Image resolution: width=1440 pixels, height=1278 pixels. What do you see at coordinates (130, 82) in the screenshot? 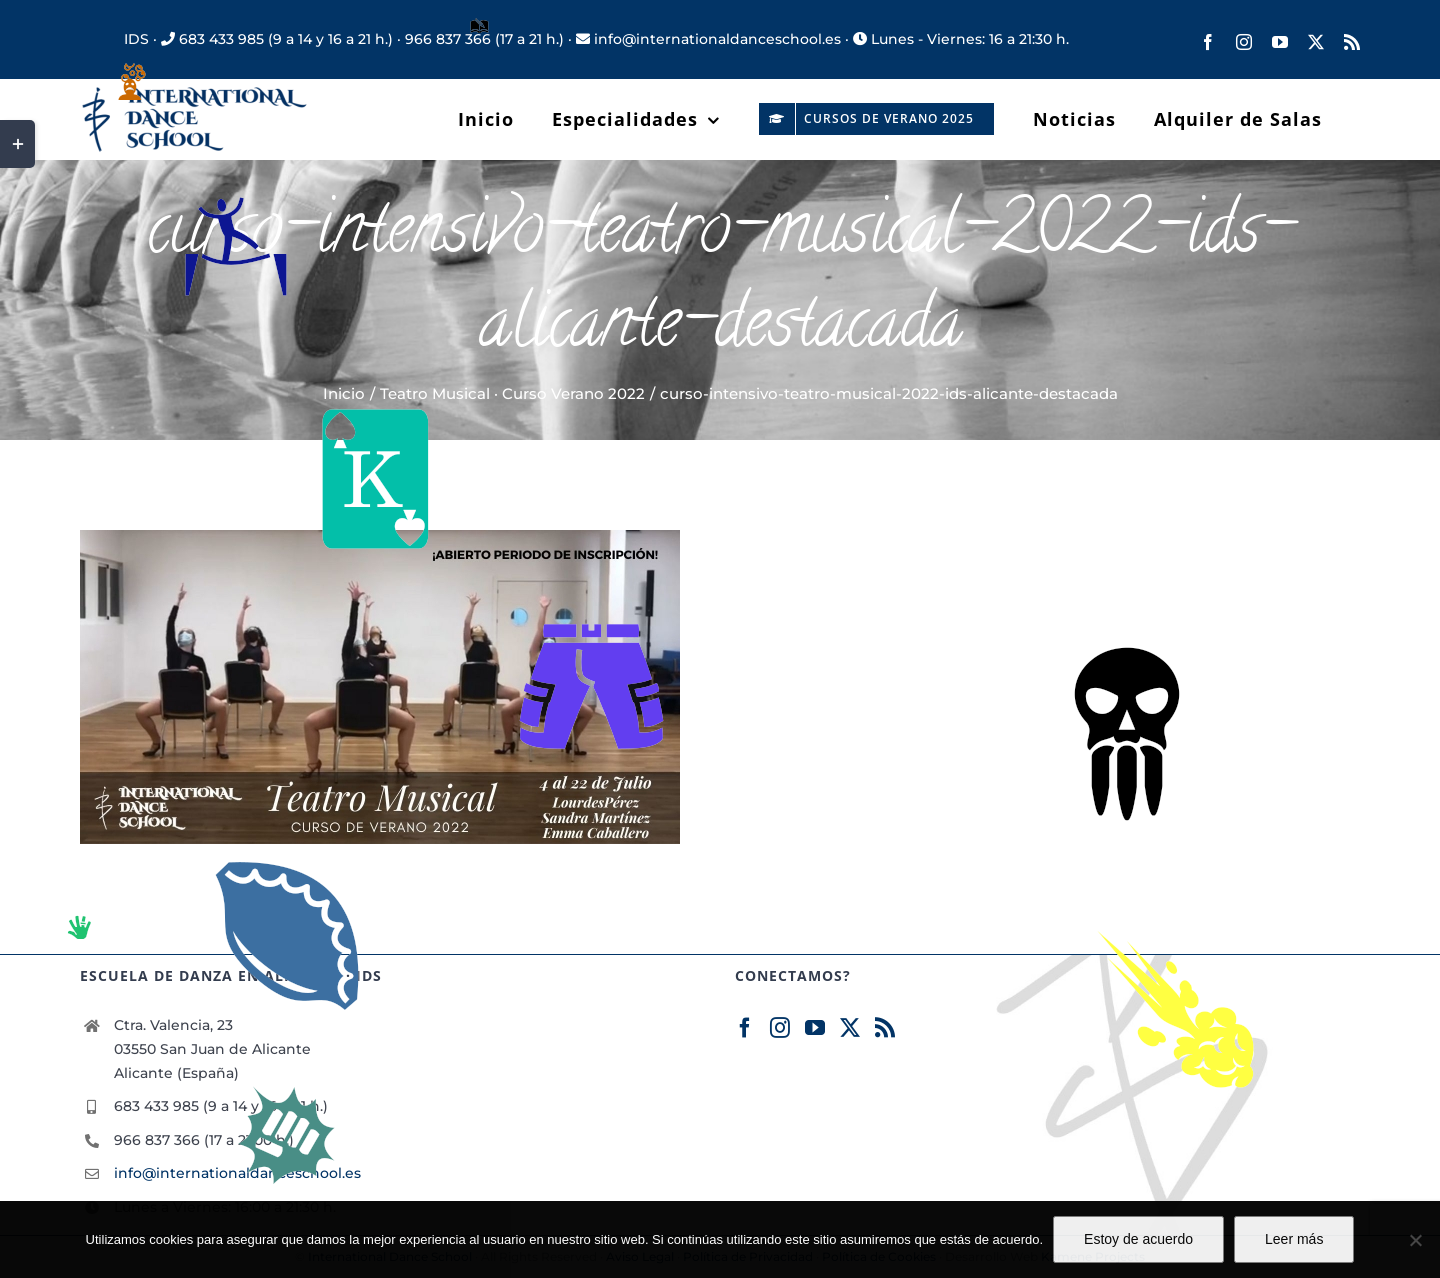
I see `indicates player is drowning or taking water damage` at bounding box center [130, 82].